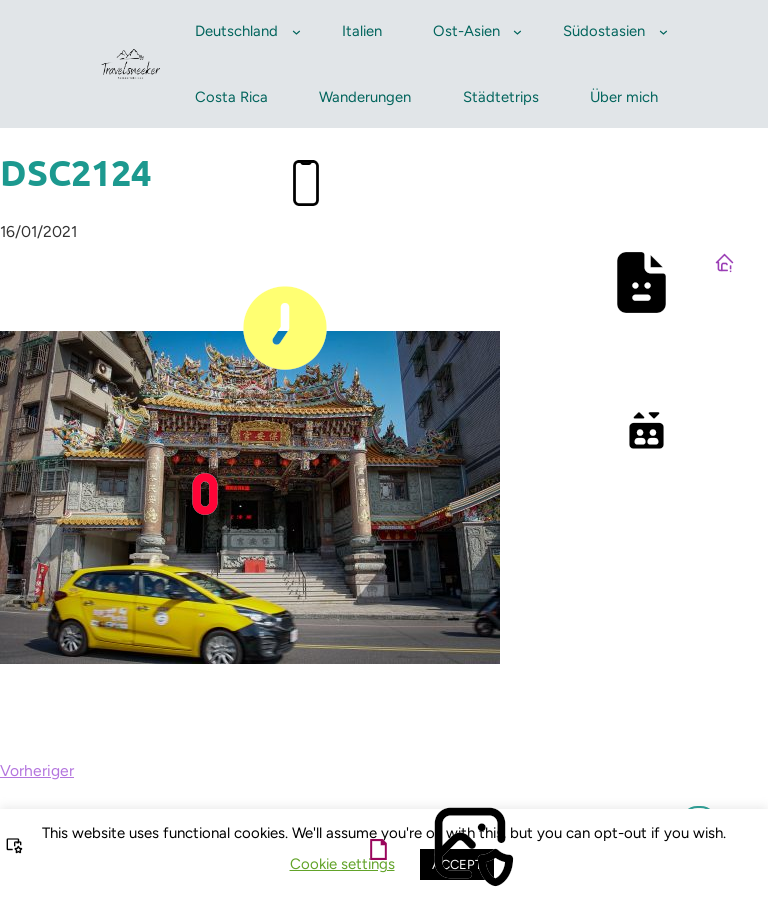  Describe the element at coordinates (724, 262) in the screenshot. I see `home alert or warning notification` at that location.